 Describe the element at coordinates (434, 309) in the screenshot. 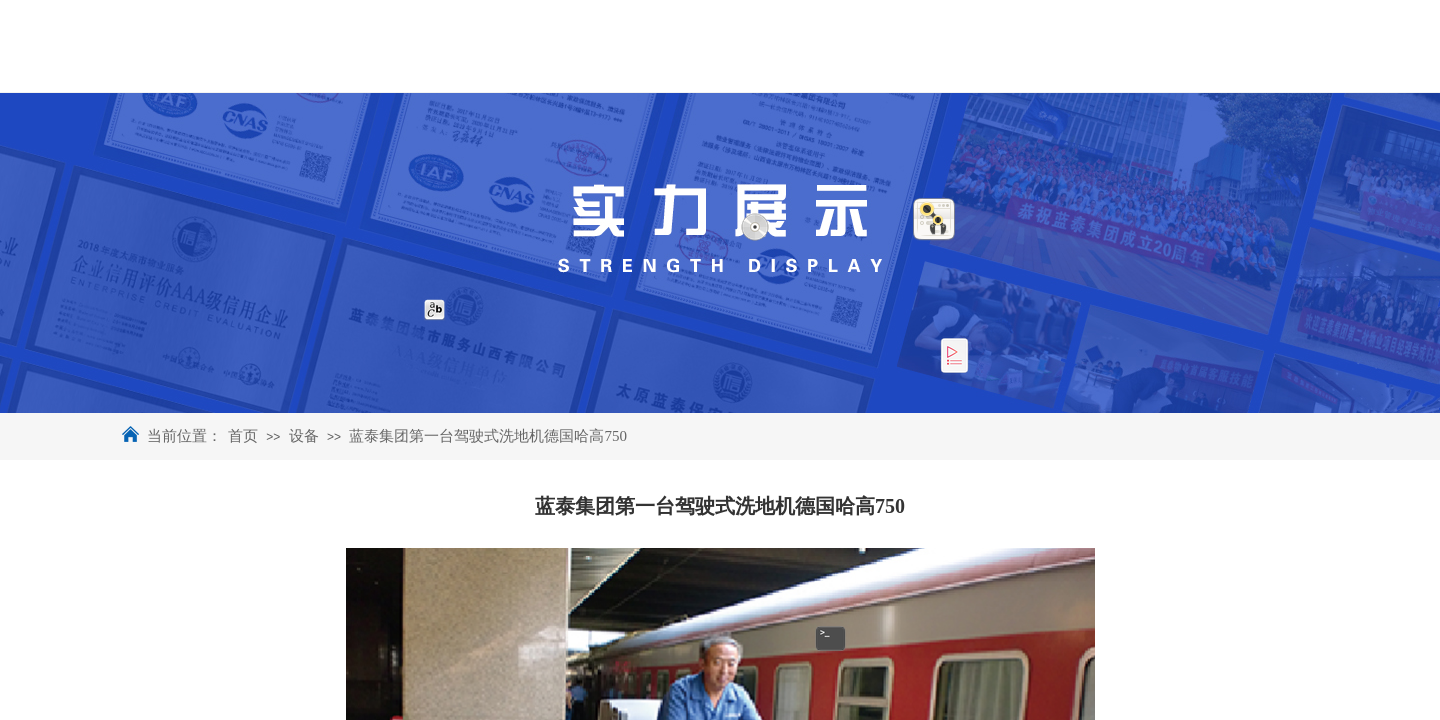

I see `adjust font settings for your desktop` at that location.